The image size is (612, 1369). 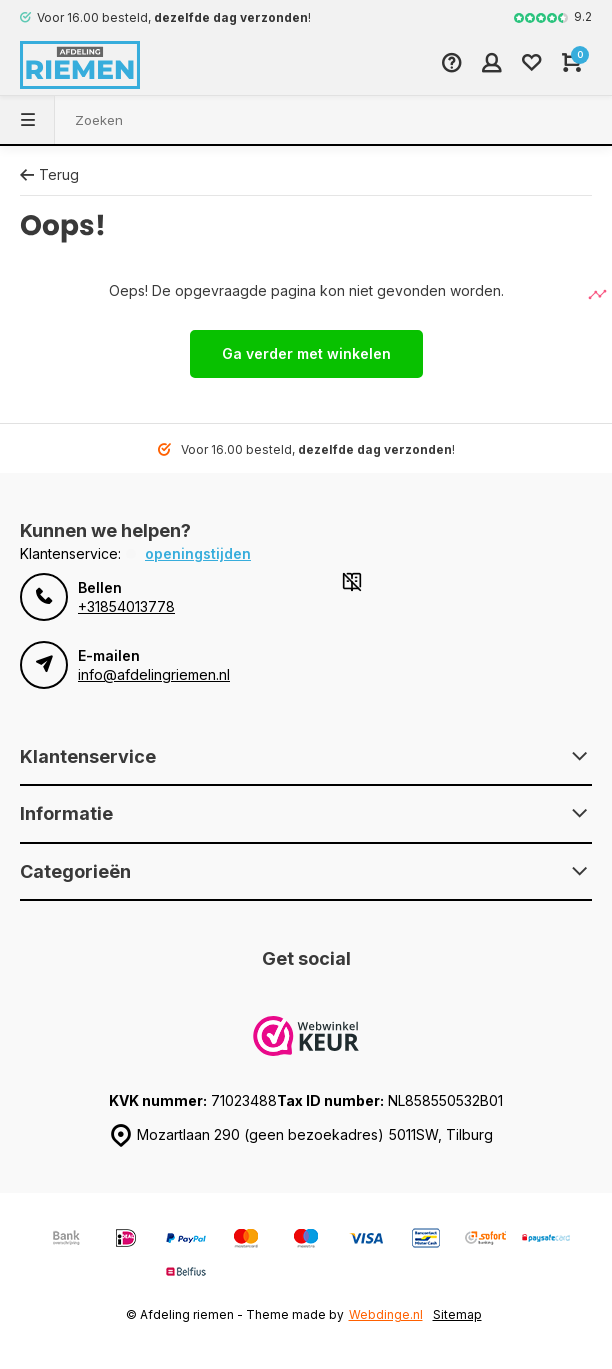 I want to click on view analytics and statistics, so click(x=597, y=294).